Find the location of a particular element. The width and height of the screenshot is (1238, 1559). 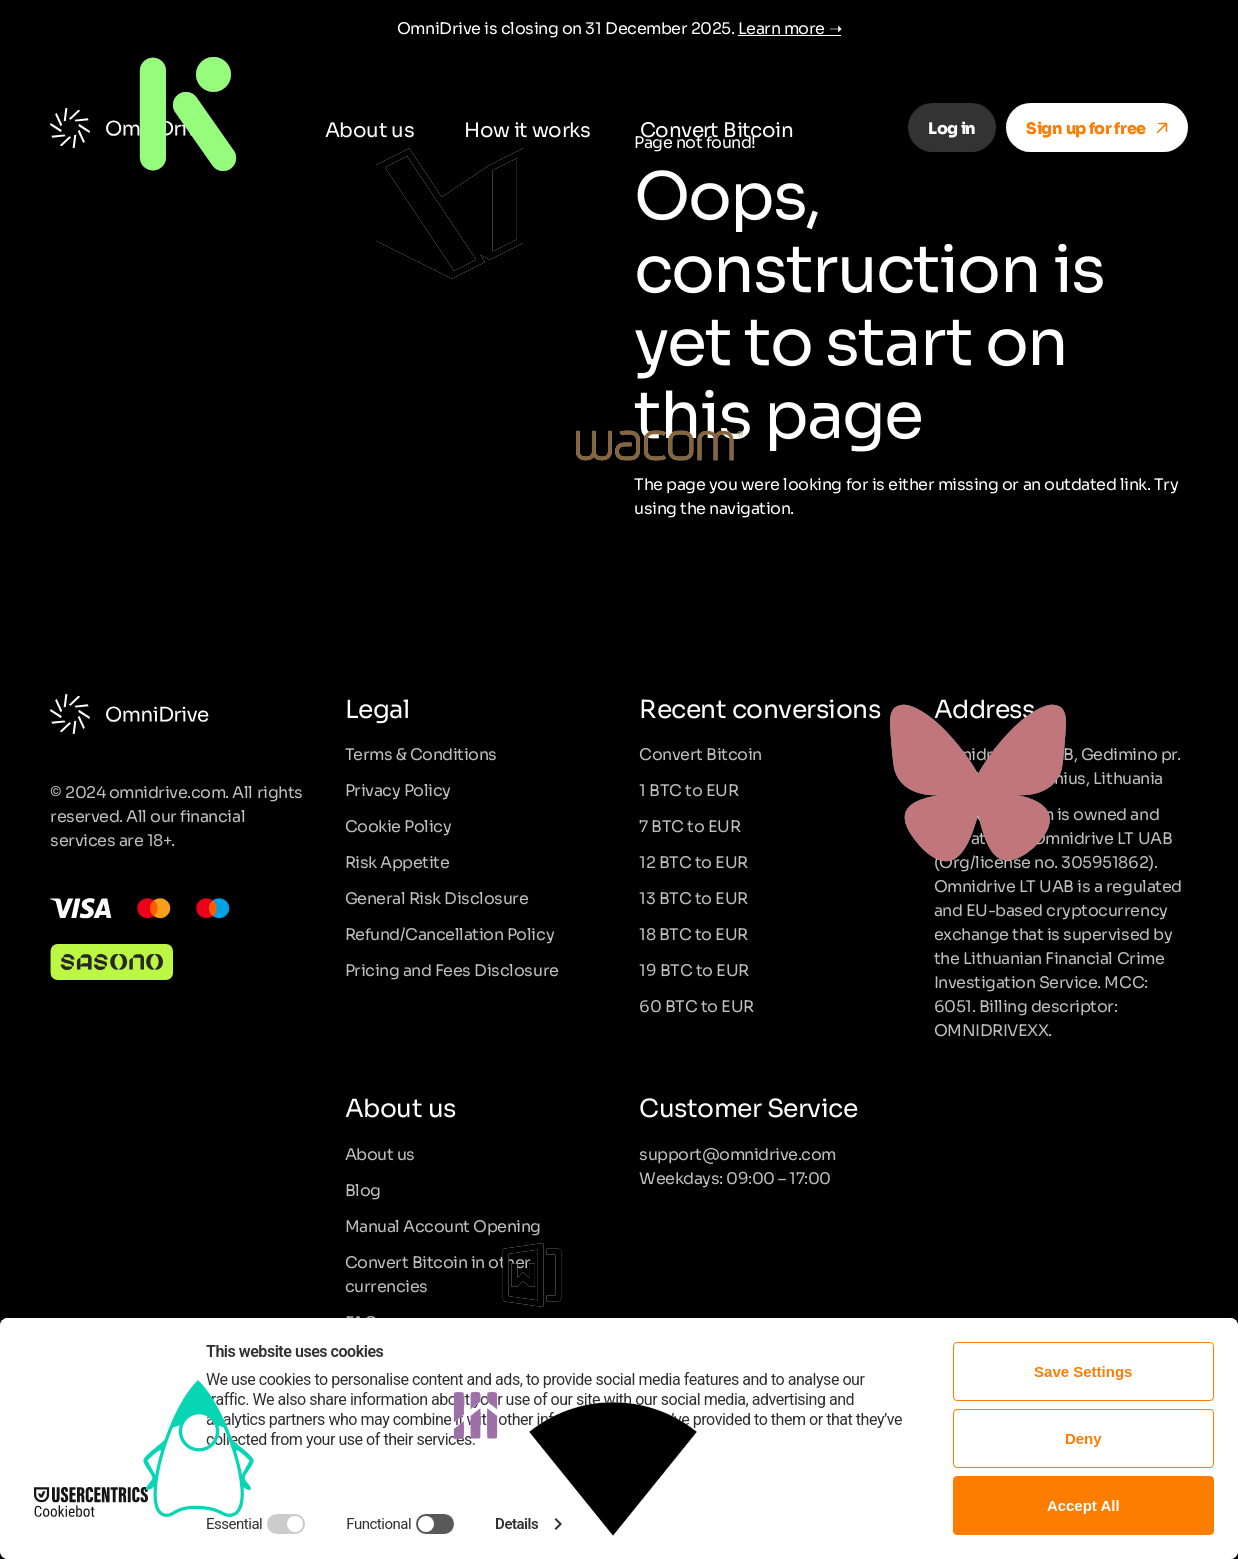

OpenJDK project logo is located at coordinates (198, 1448).